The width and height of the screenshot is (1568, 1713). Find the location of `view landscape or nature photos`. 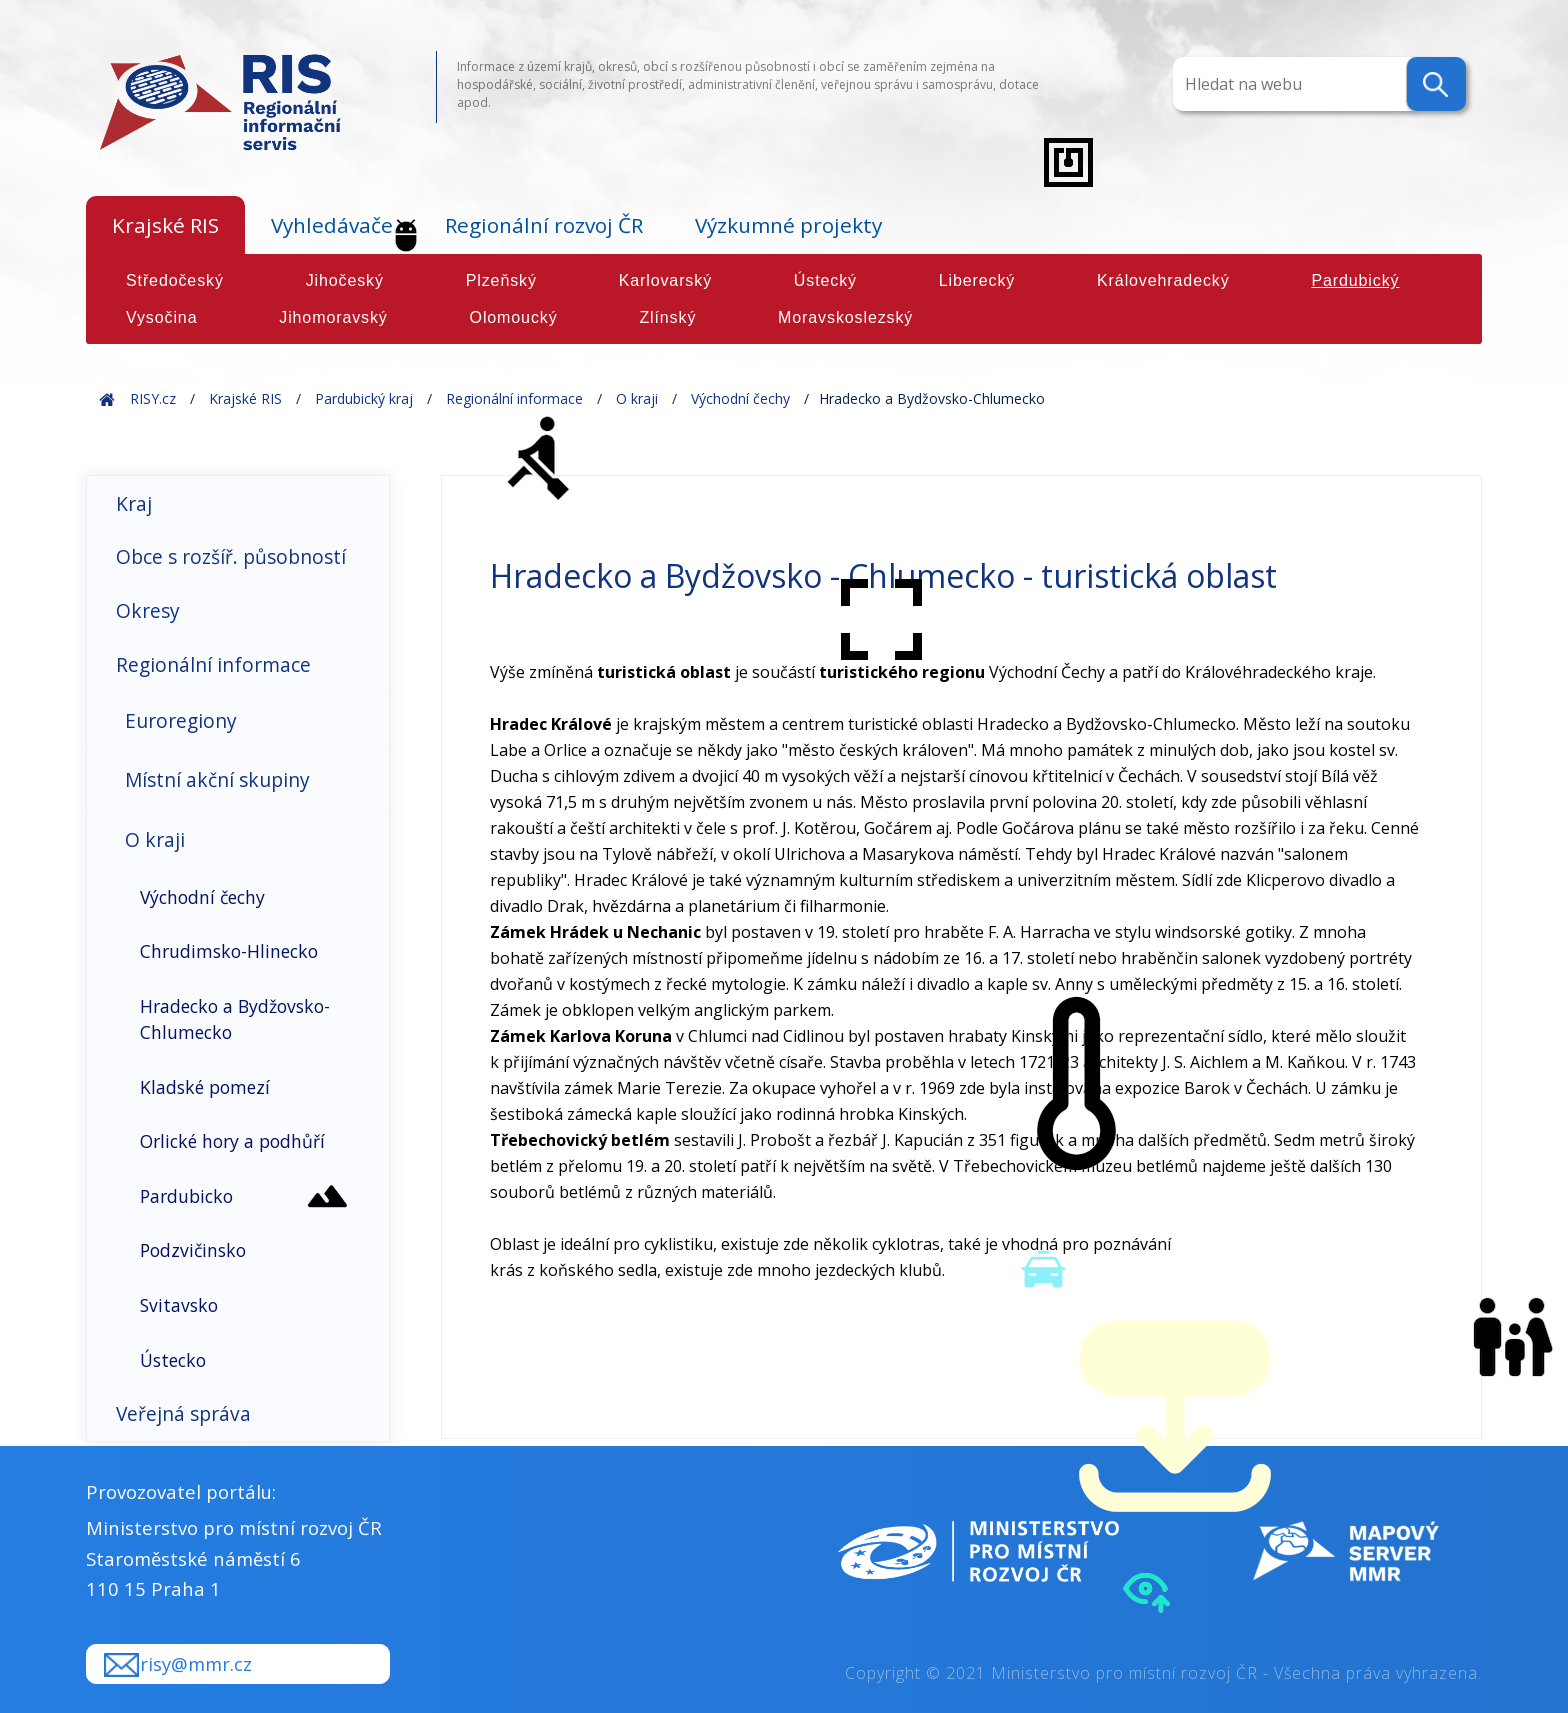

view landscape or nature photos is located at coordinates (327, 1195).